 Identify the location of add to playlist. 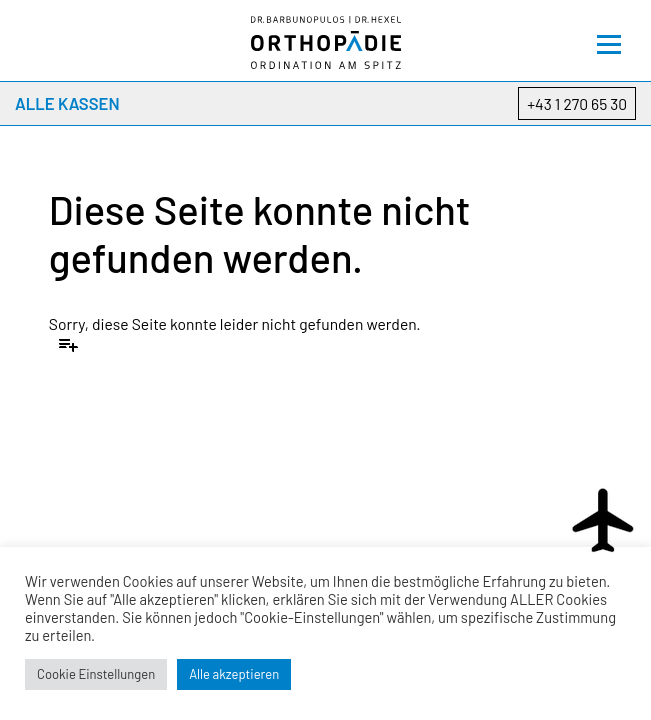
(68, 344).